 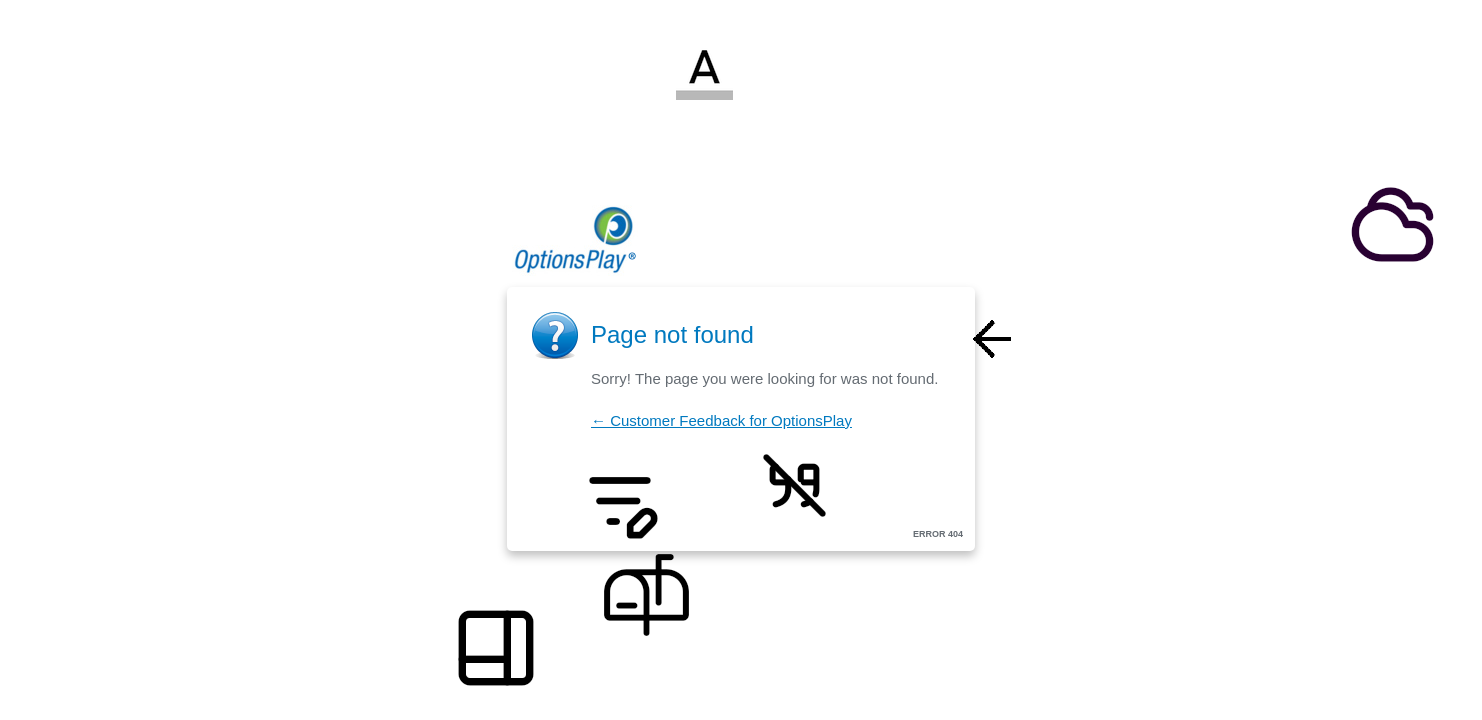 I want to click on go back to the previous screen, so click(x=992, y=339).